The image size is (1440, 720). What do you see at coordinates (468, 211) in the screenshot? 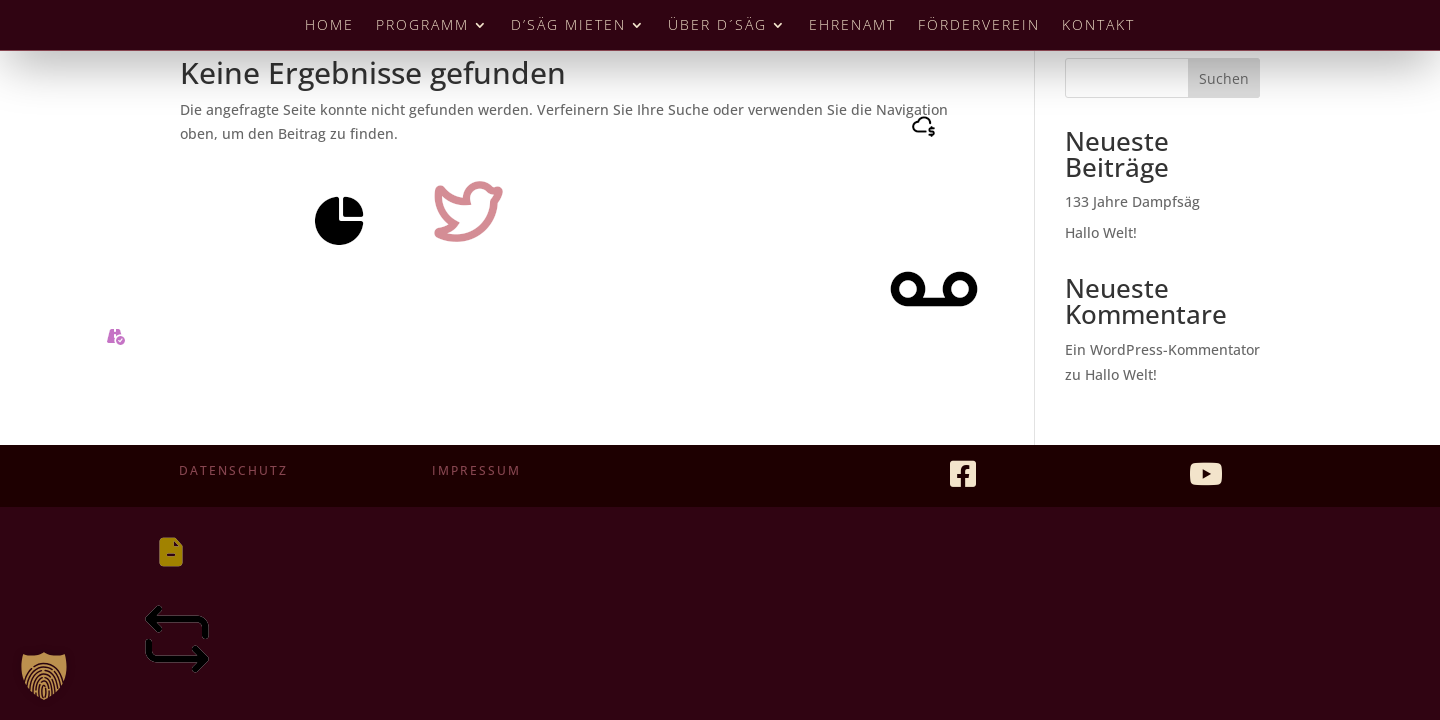
I see `share to twitter` at bounding box center [468, 211].